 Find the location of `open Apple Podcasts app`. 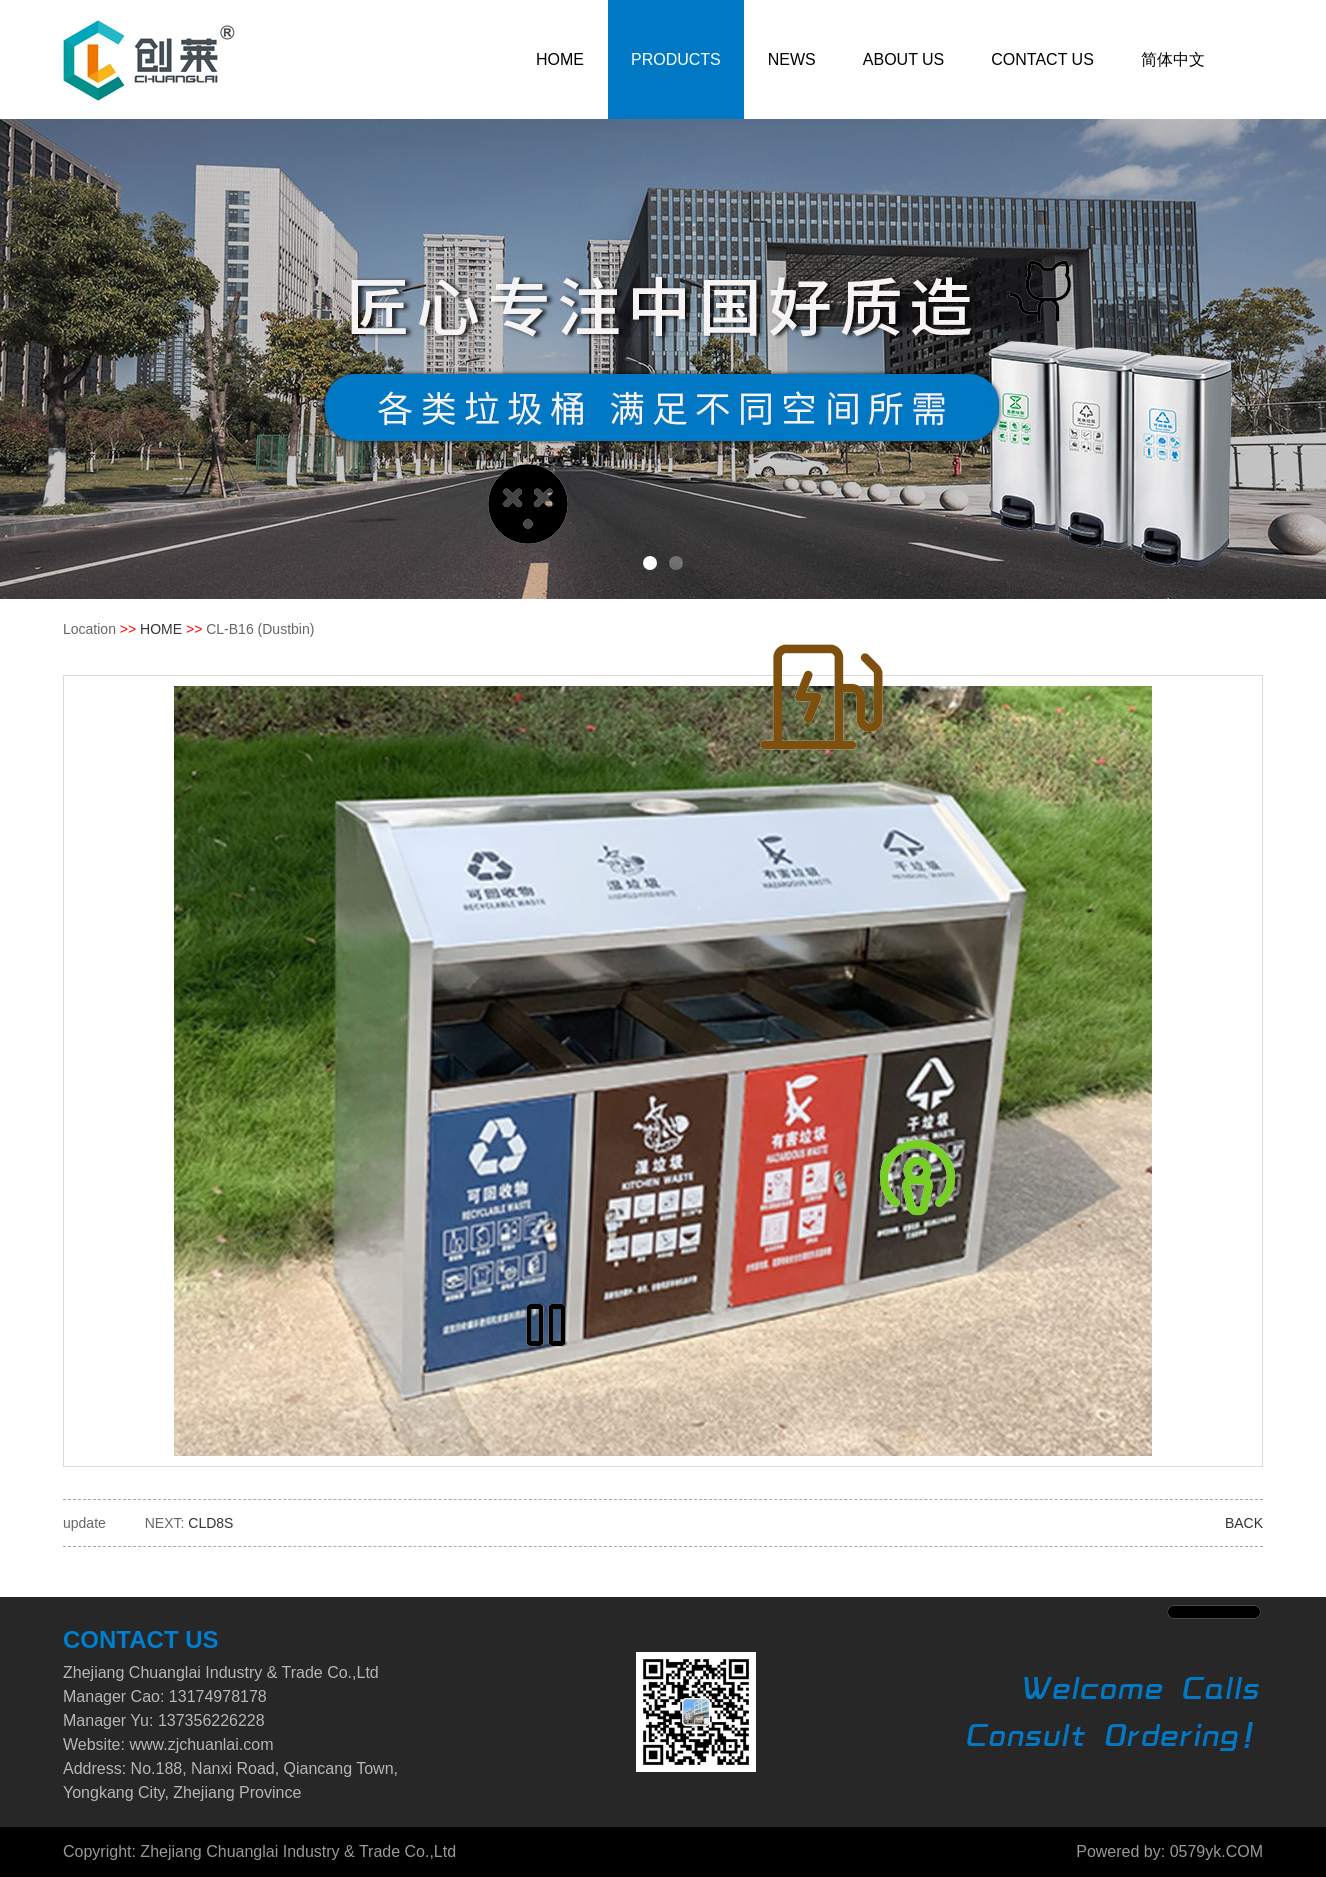

open Apple Podcasts app is located at coordinates (917, 1177).